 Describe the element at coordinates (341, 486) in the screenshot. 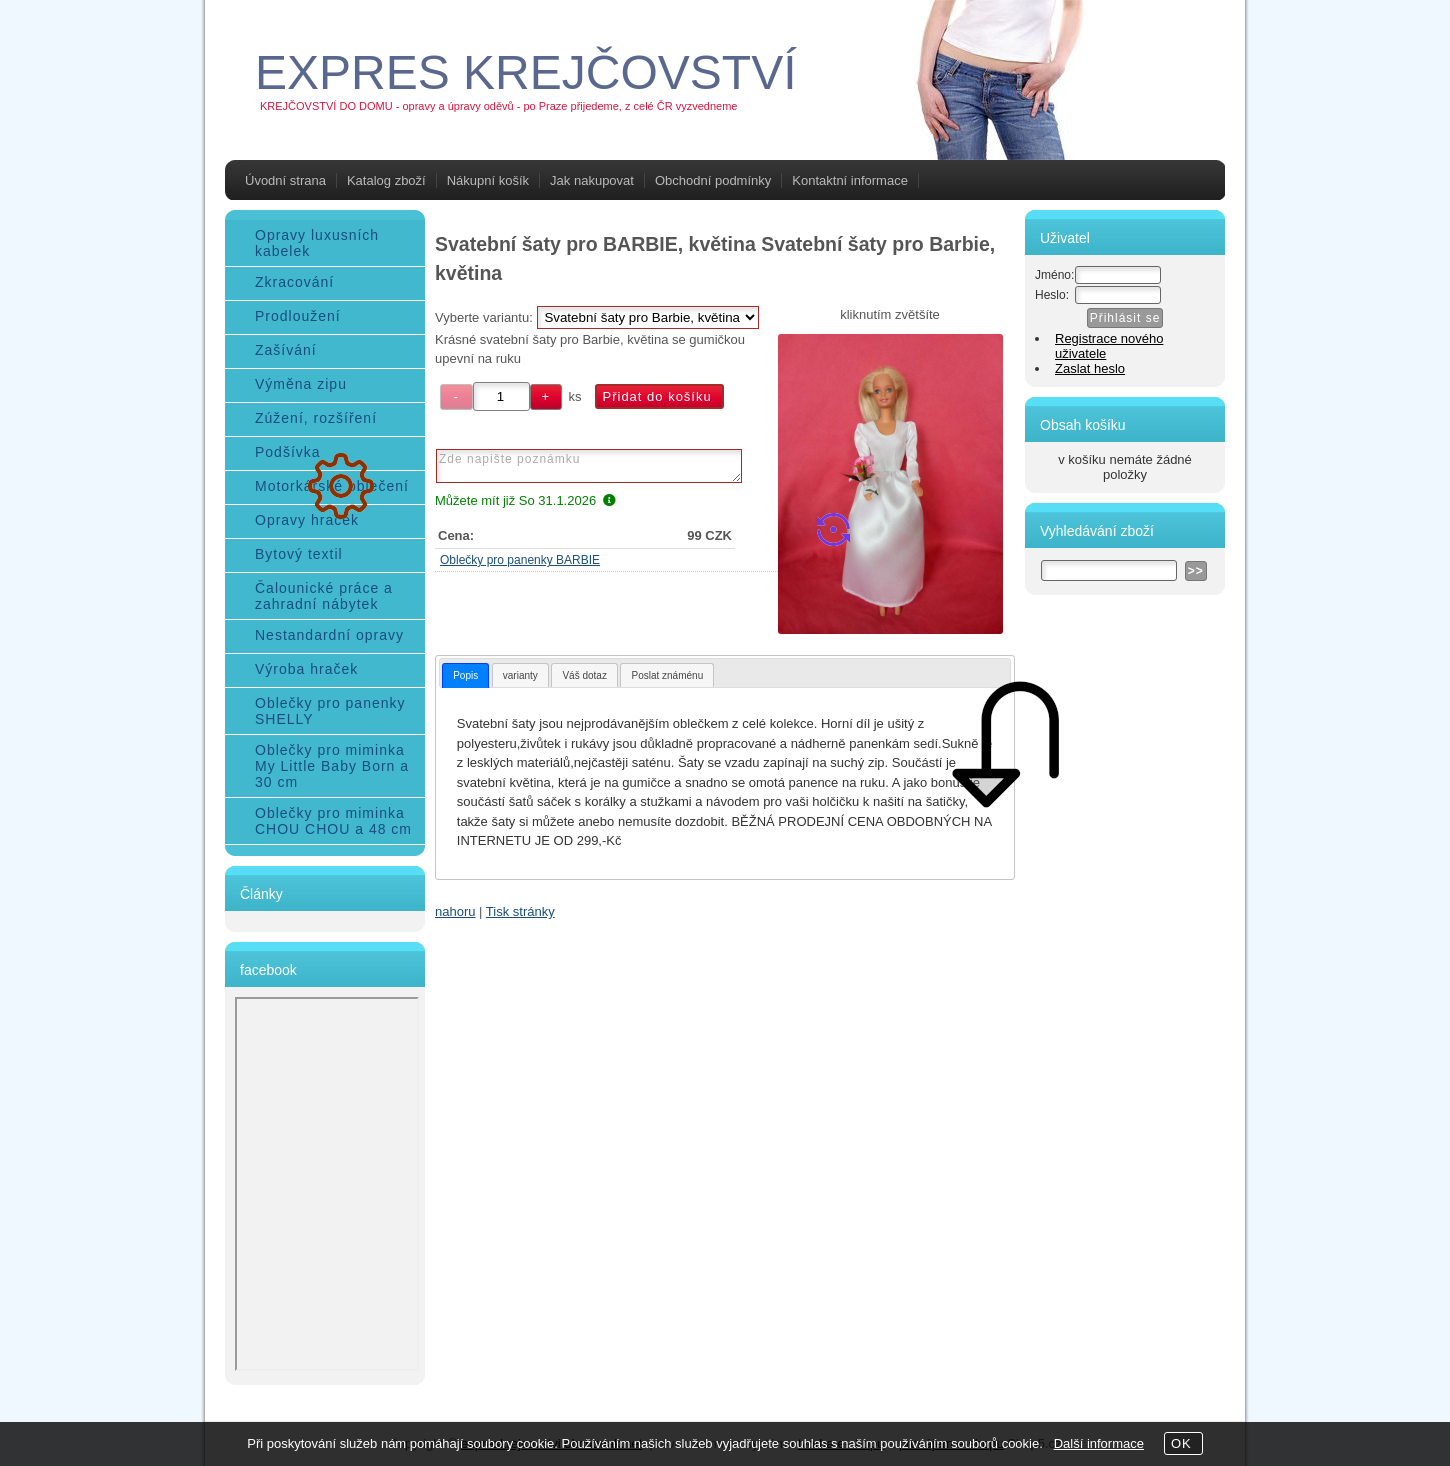

I see `access settings or preferences` at that location.